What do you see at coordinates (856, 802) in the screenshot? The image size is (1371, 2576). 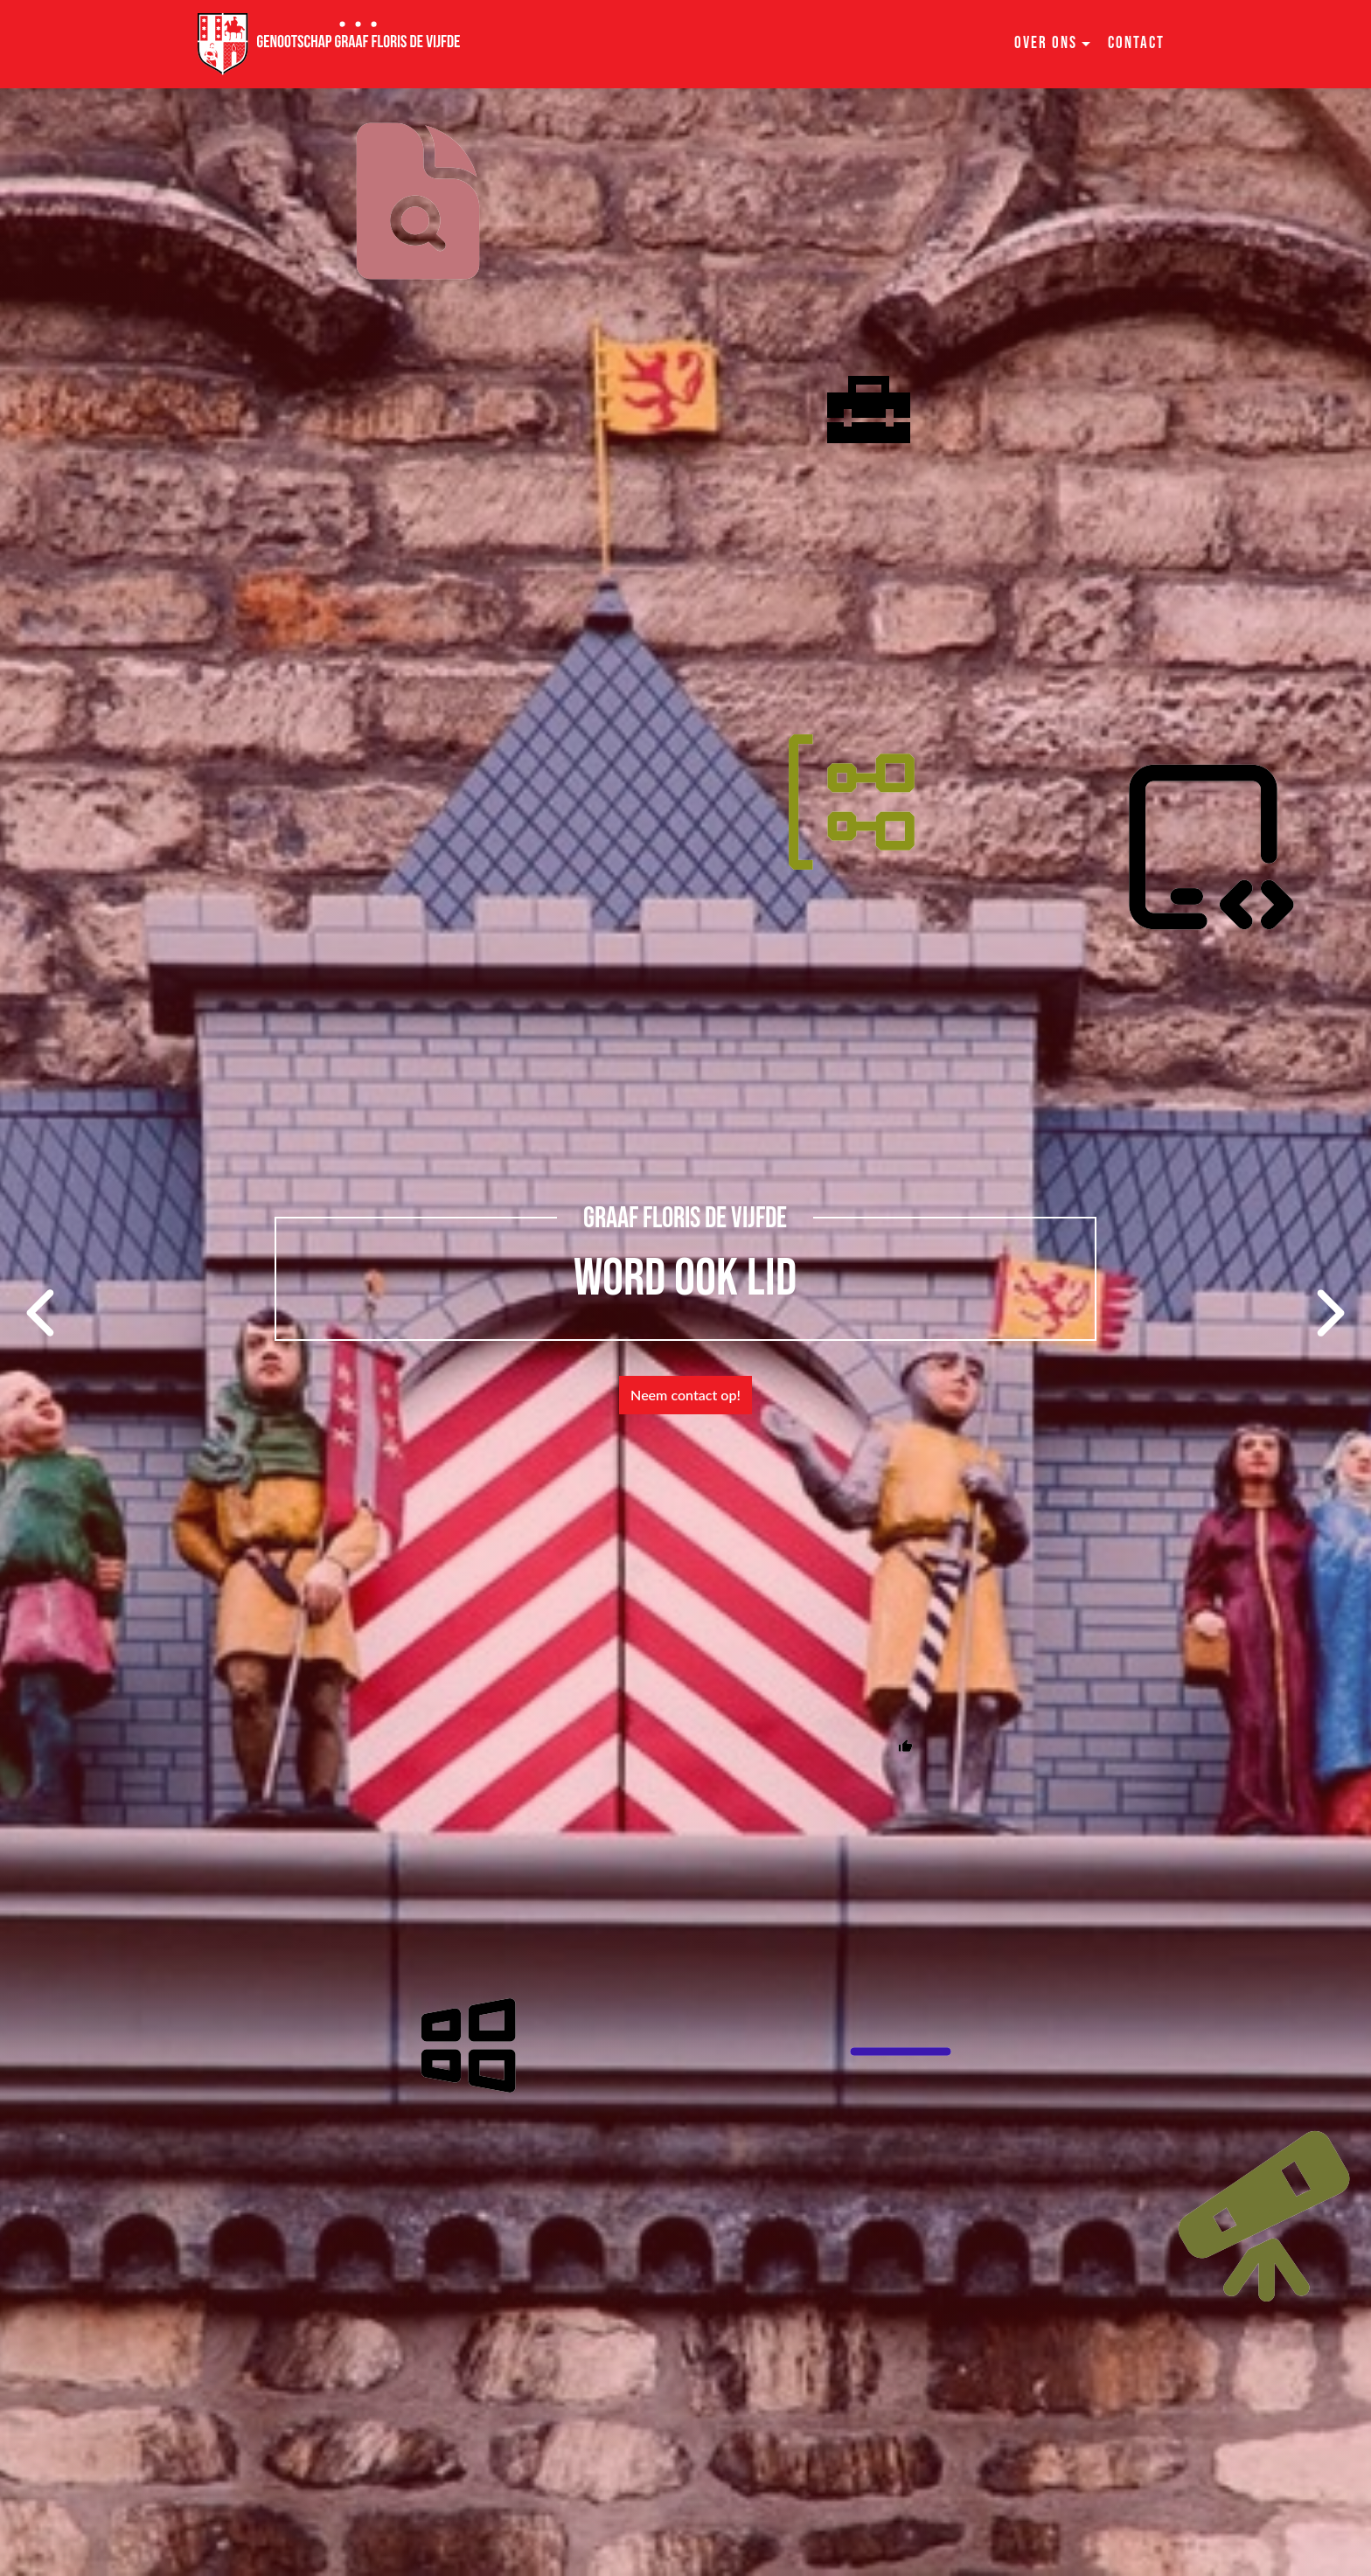 I see `group code references by their type` at bounding box center [856, 802].